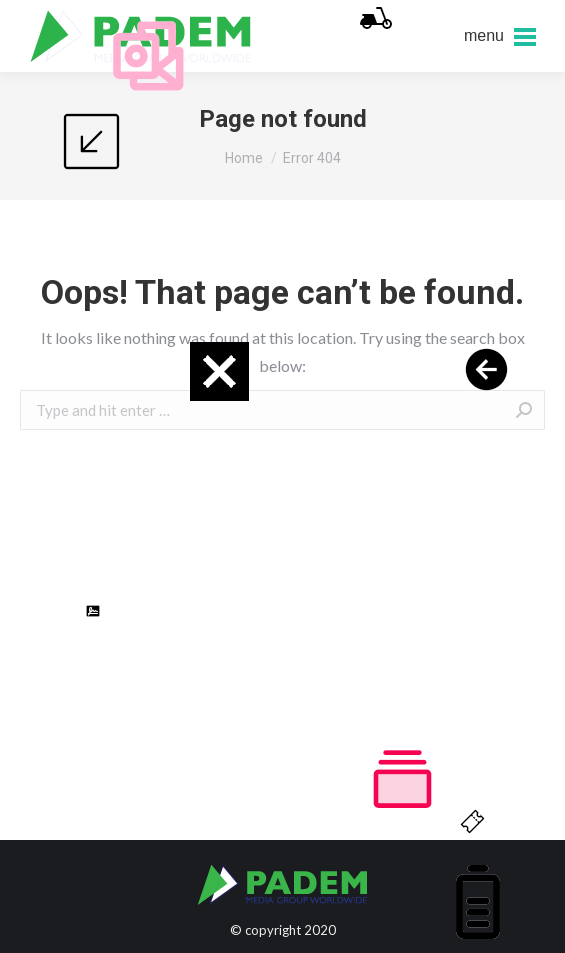 This screenshot has width=565, height=953. Describe the element at coordinates (91, 141) in the screenshot. I see `navigate to the bottom-left corner` at that location.